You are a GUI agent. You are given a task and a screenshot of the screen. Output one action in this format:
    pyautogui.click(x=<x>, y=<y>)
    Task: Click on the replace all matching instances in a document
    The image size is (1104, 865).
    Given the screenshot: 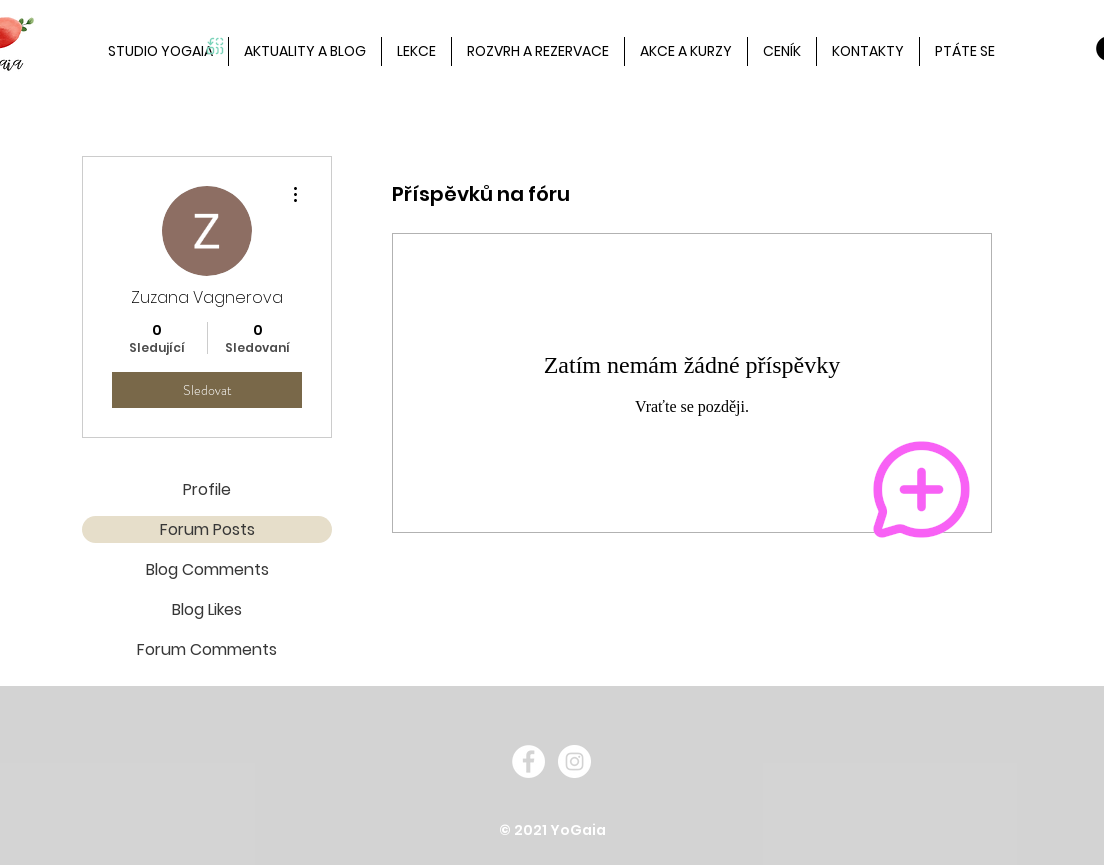 What is the action you would take?
    pyautogui.click(x=215, y=46)
    